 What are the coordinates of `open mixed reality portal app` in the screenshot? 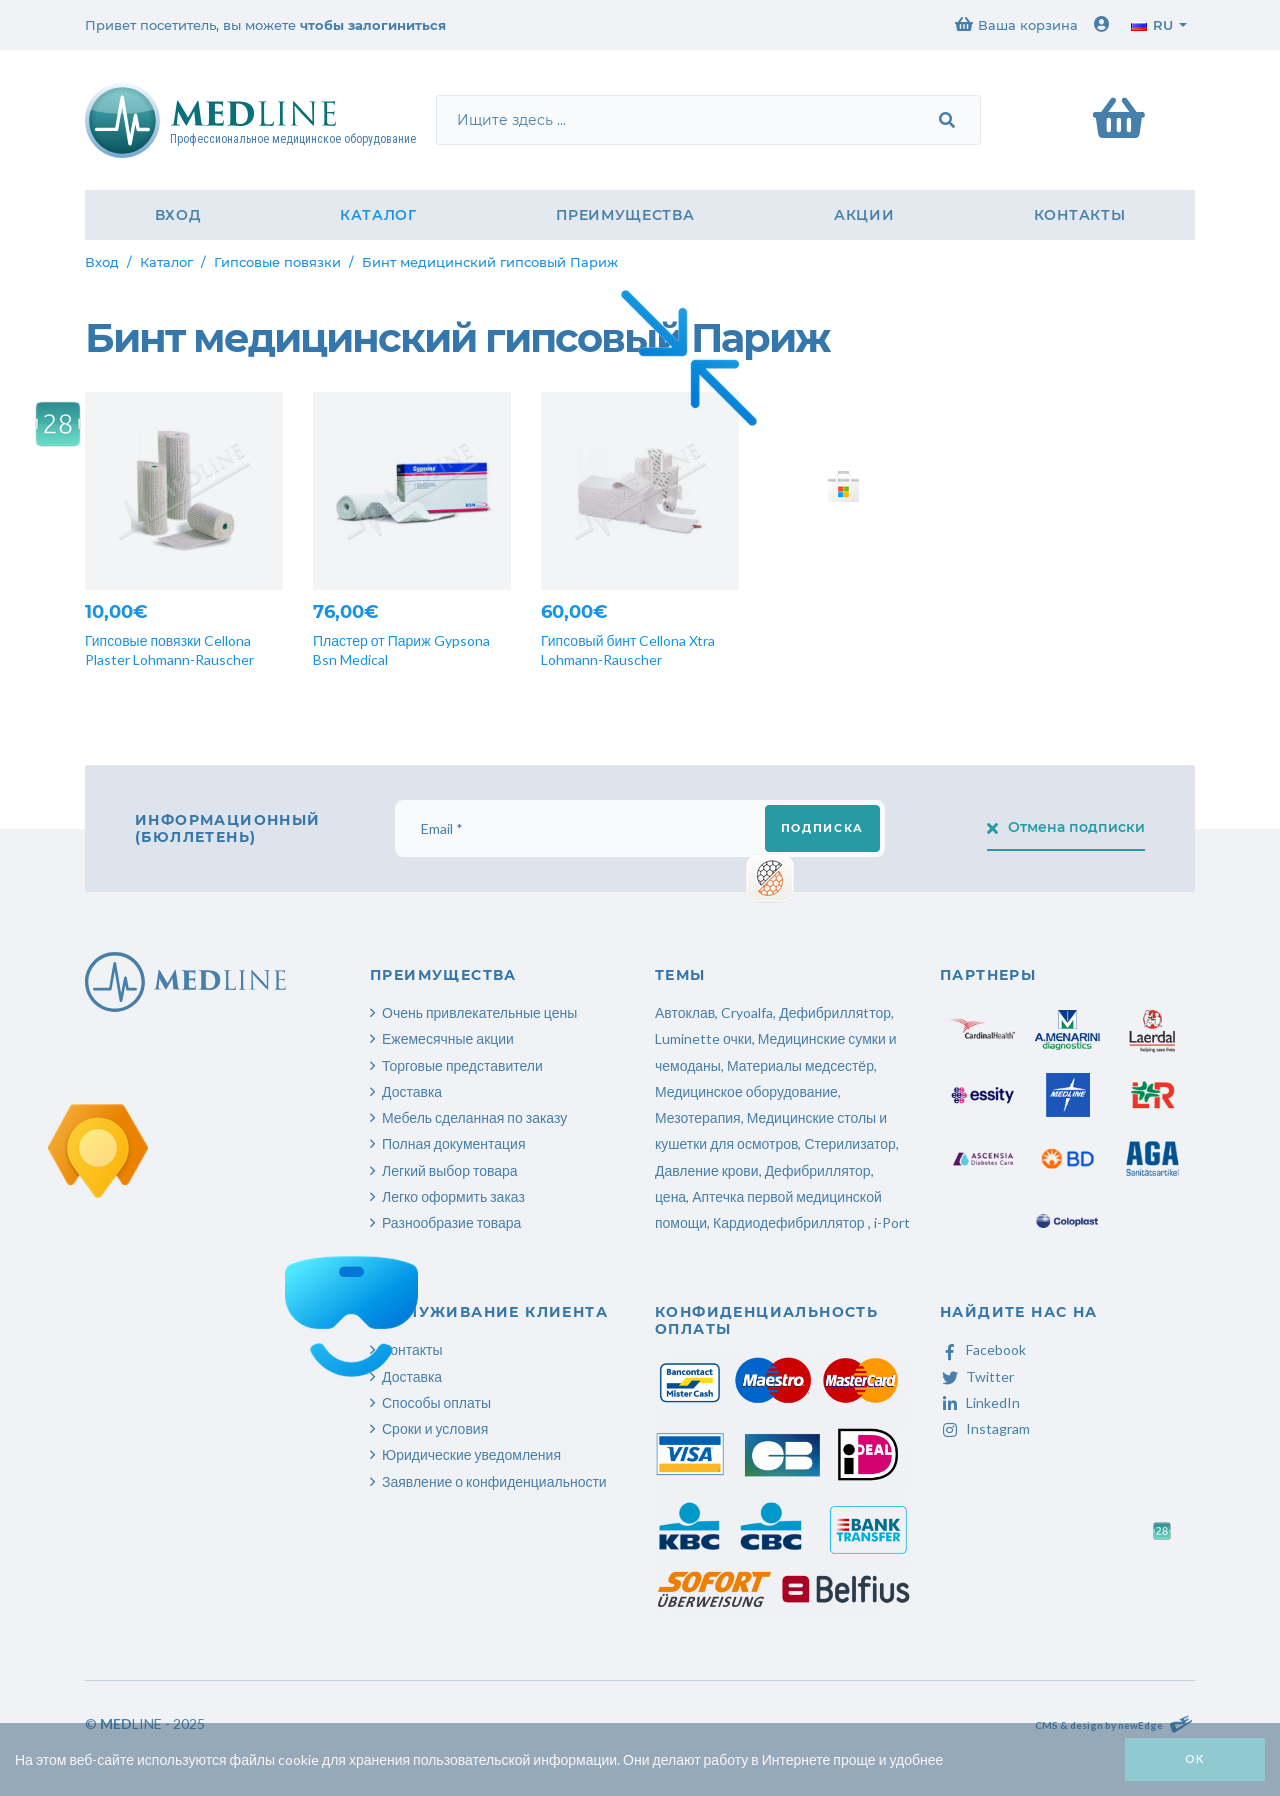 It's located at (351, 1316).